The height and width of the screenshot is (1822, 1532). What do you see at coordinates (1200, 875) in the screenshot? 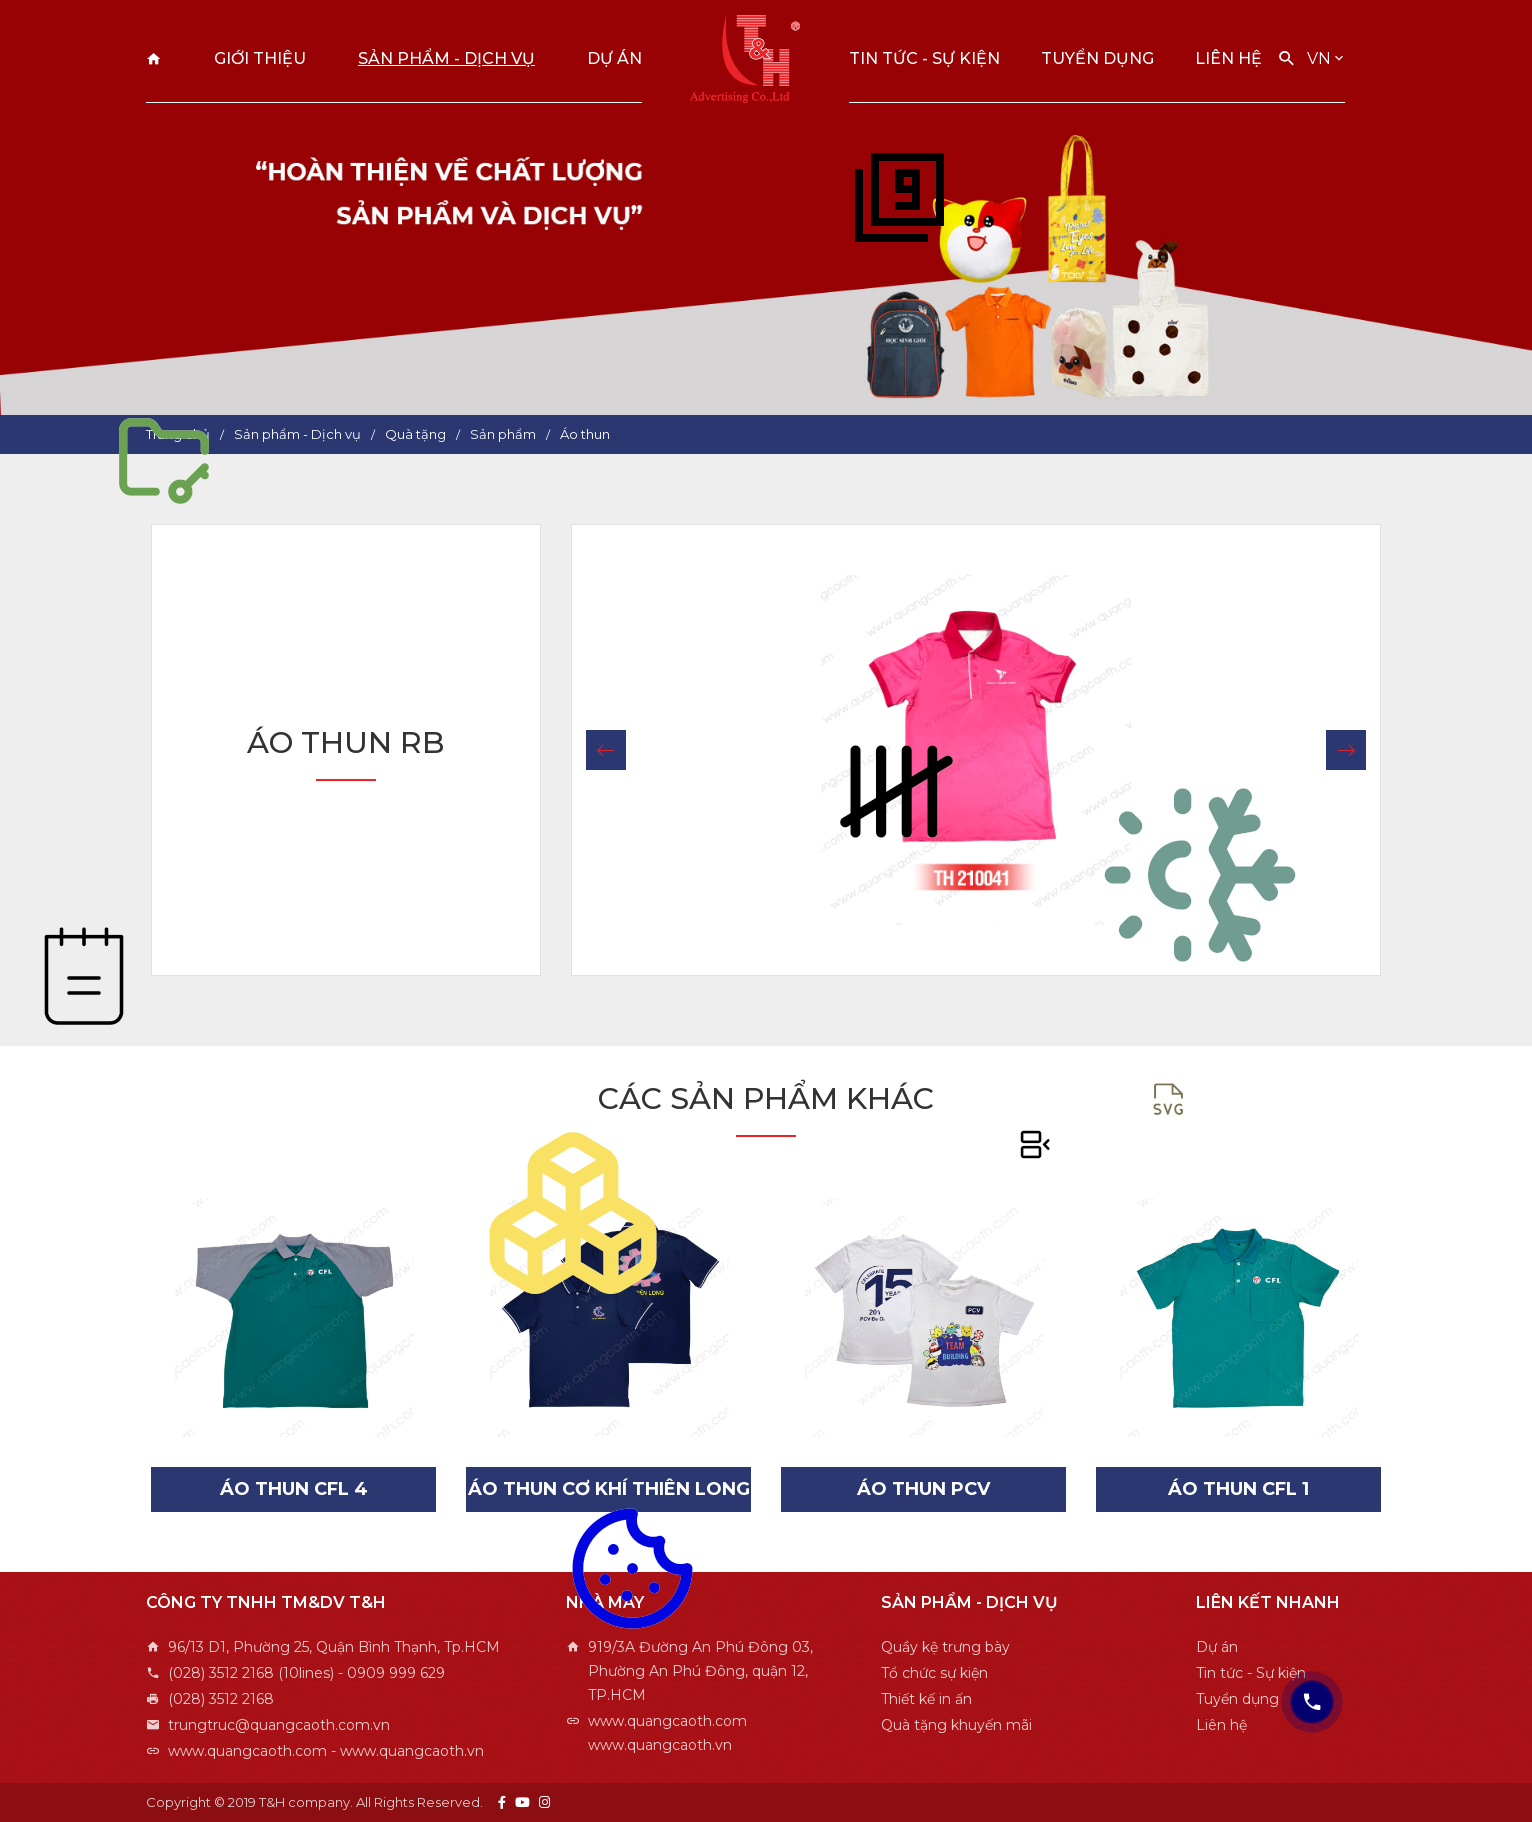
I see `toggle between hot and cold temperature settings` at bounding box center [1200, 875].